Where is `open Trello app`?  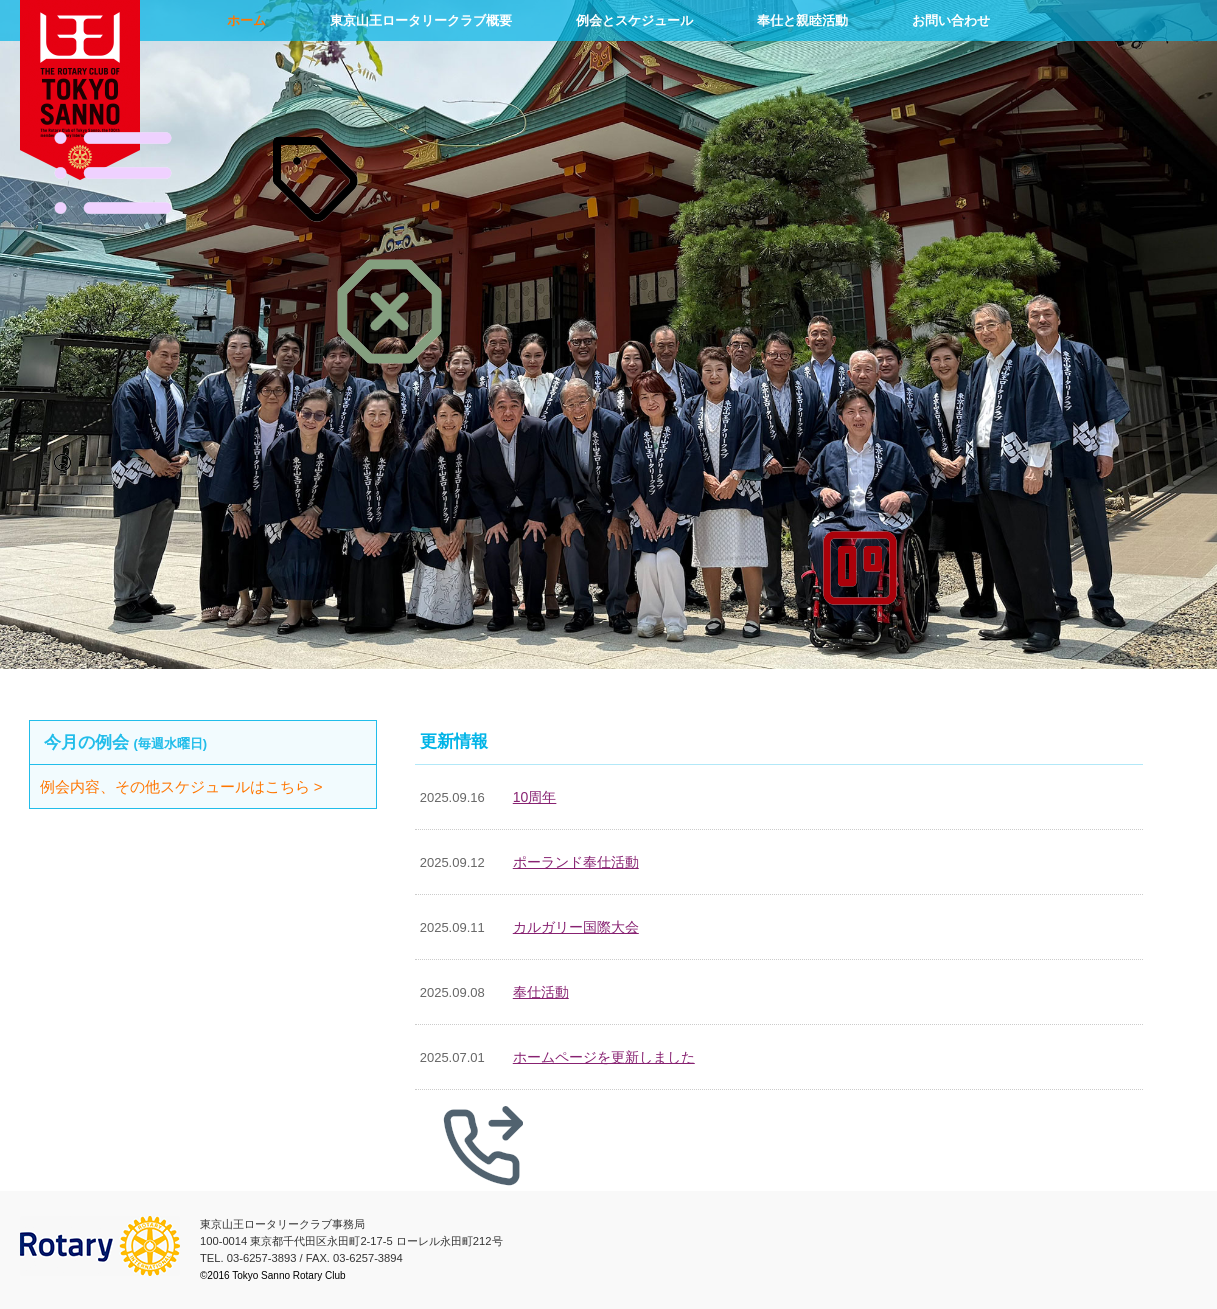 open Trello app is located at coordinates (860, 568).